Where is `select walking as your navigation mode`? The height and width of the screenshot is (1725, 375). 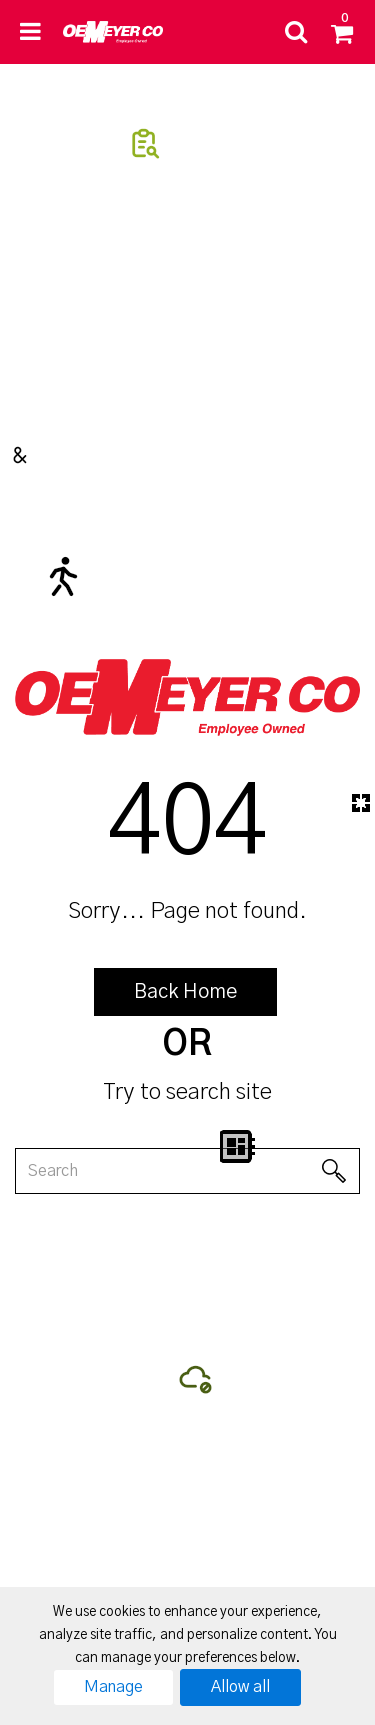 select walking as your navigation mode is located at coordinates (63, 576).